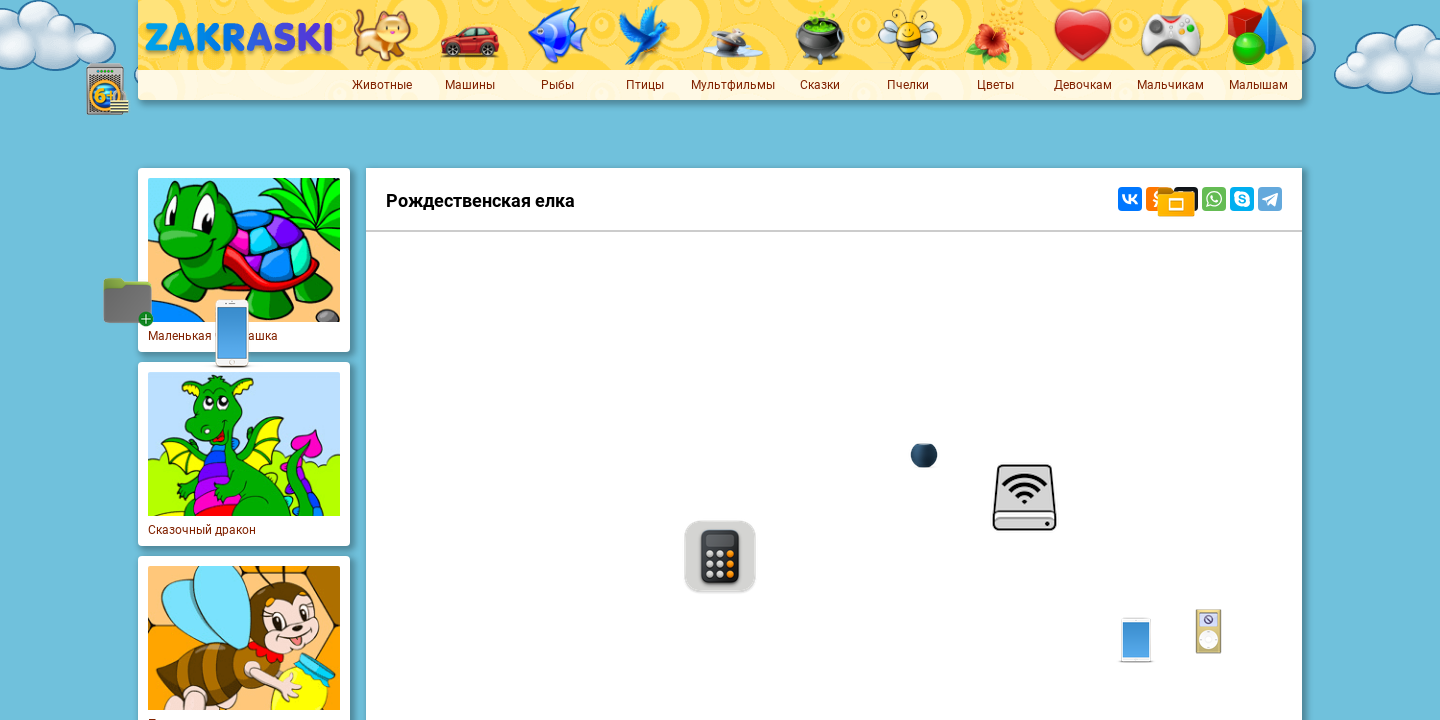 This screenshot has width=1440, height=720. Describe the element at coordinates (232, 334) in the screenshot. I see `manage connected iPhone device` at that location.